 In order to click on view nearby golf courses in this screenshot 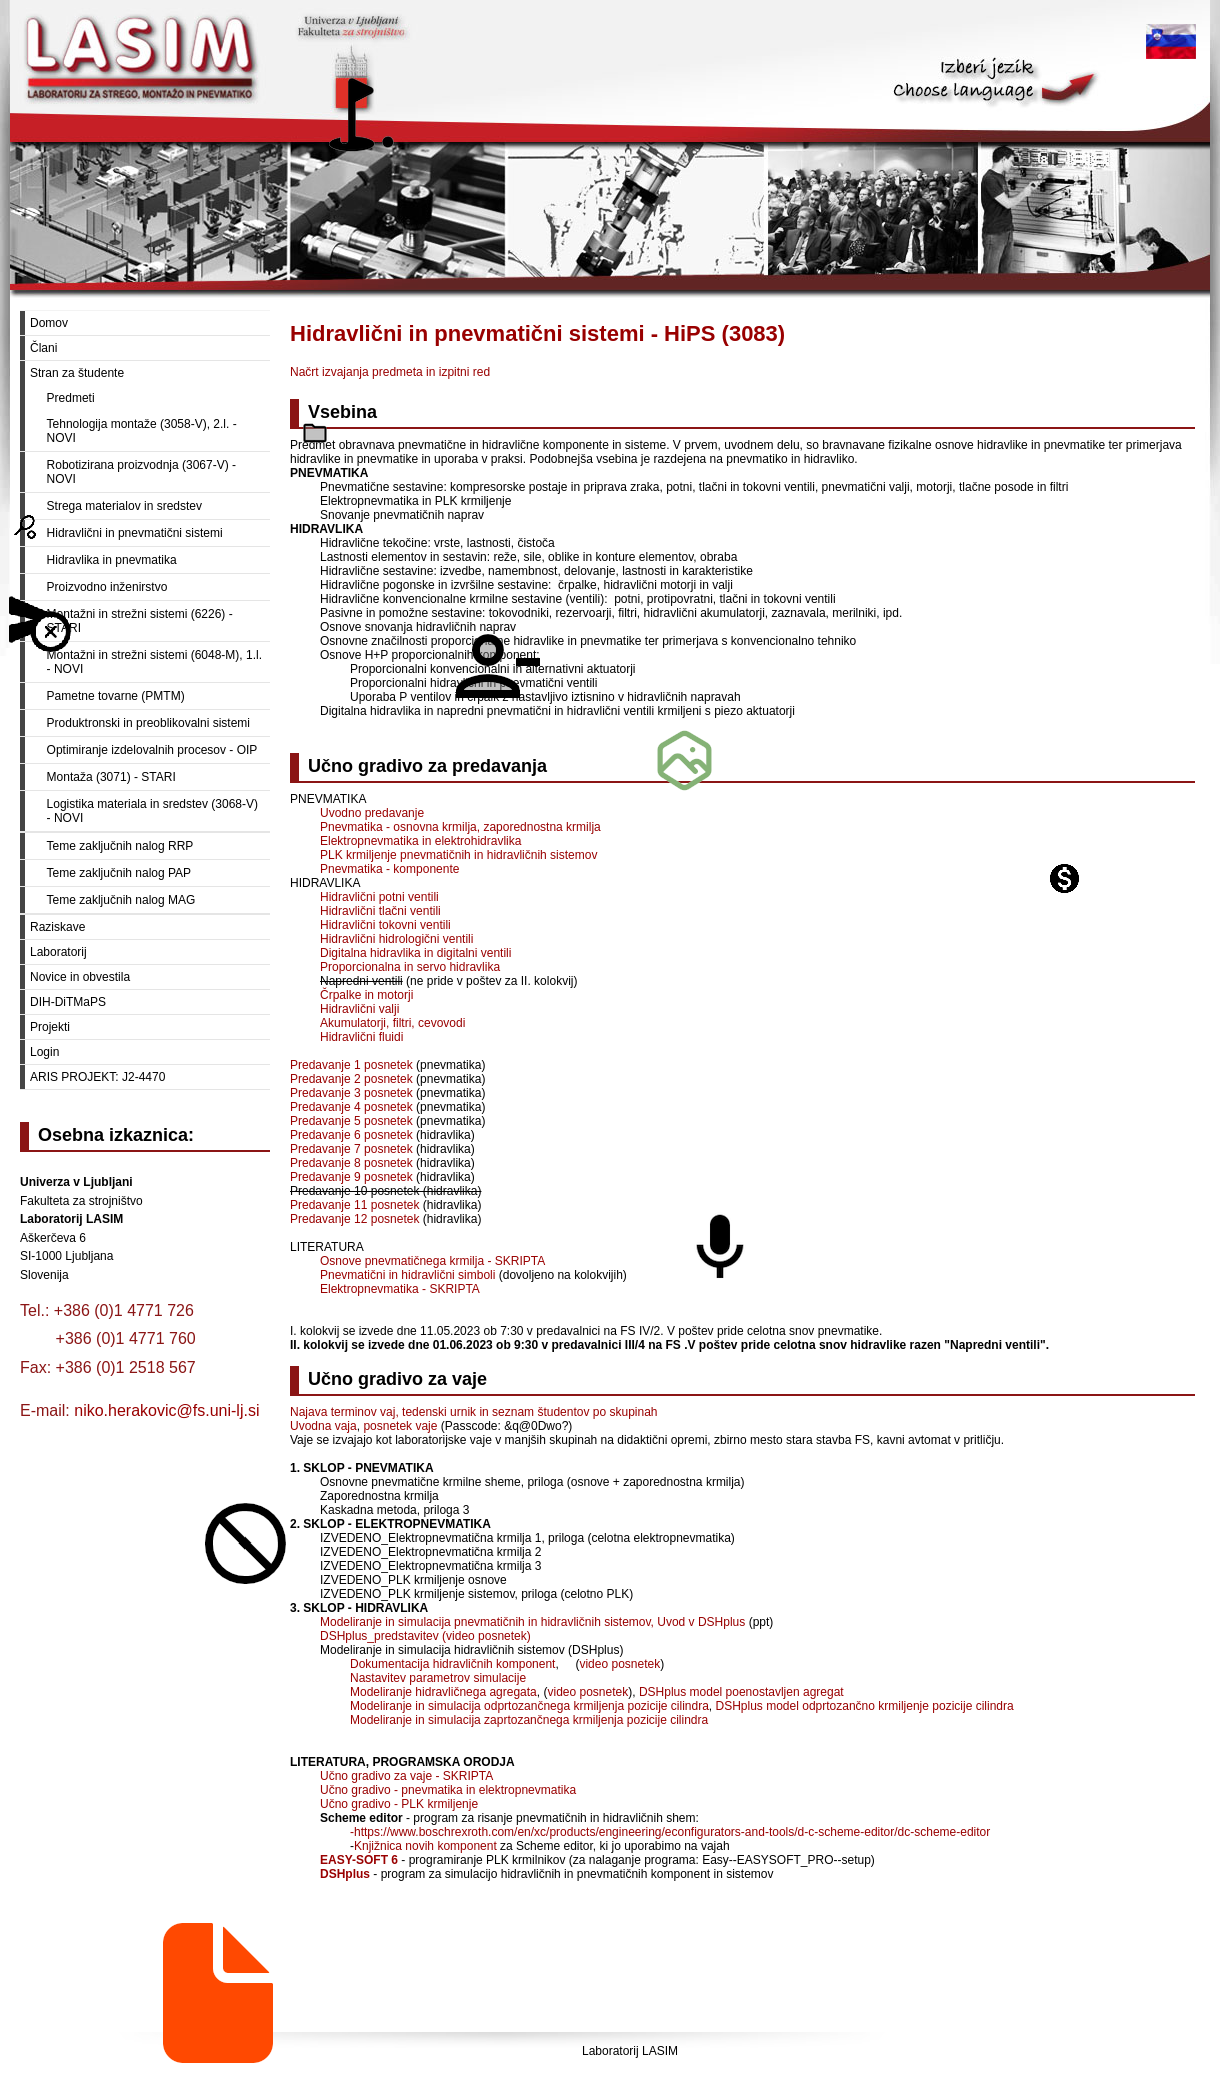, I will do `click(359, 113)`.